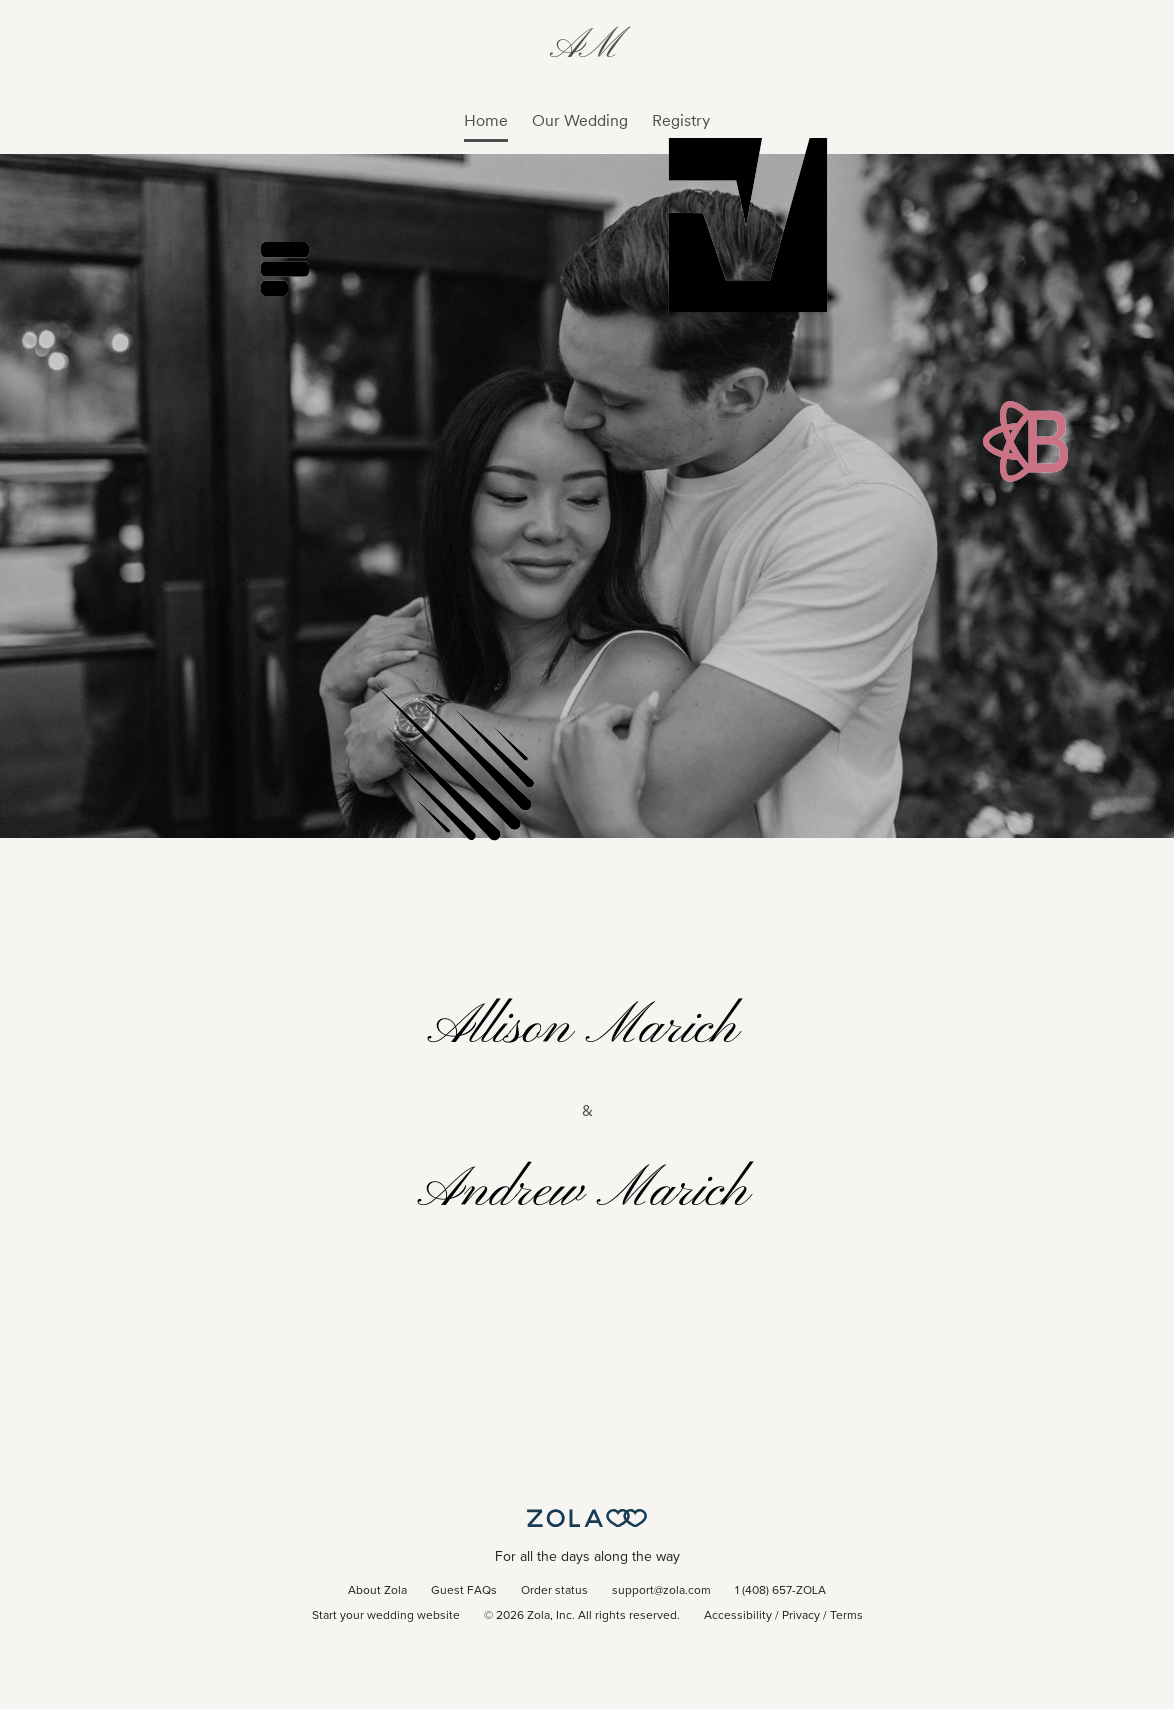  I want to click on react-bootstrap framework logo, so click(1025, 441).